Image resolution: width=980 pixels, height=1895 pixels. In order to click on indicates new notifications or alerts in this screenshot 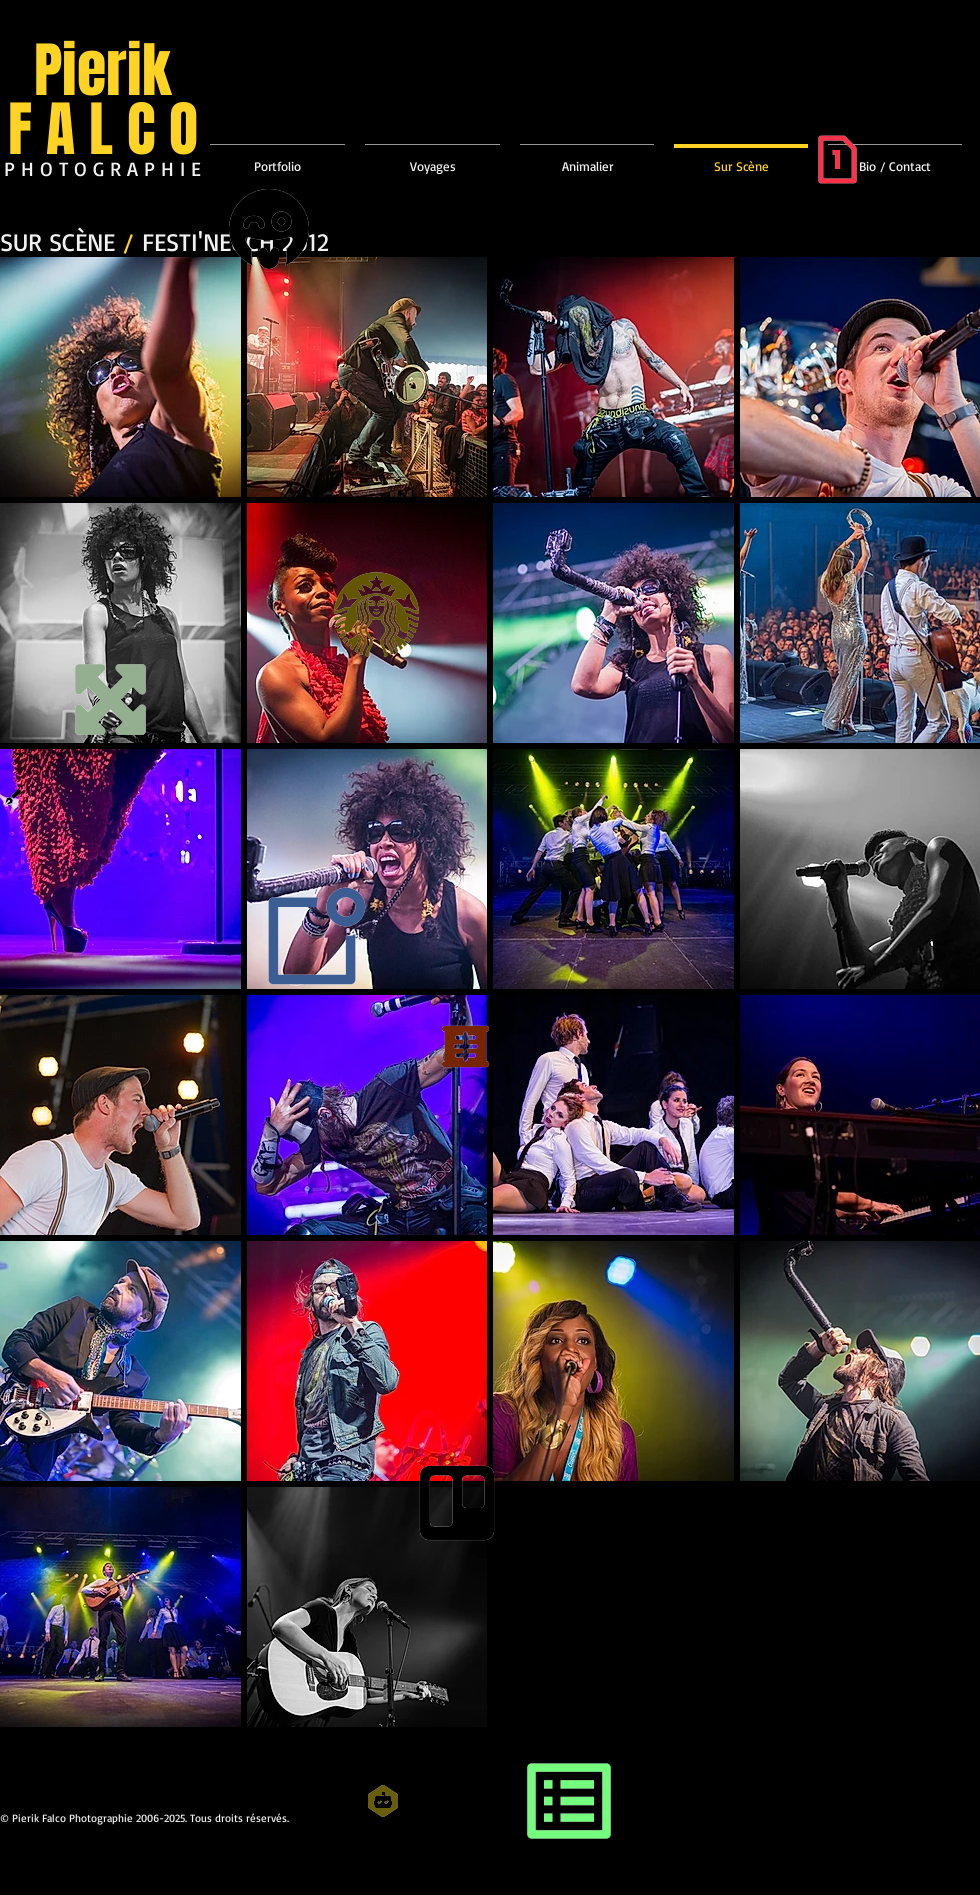, I will do `click(312, 936)`.